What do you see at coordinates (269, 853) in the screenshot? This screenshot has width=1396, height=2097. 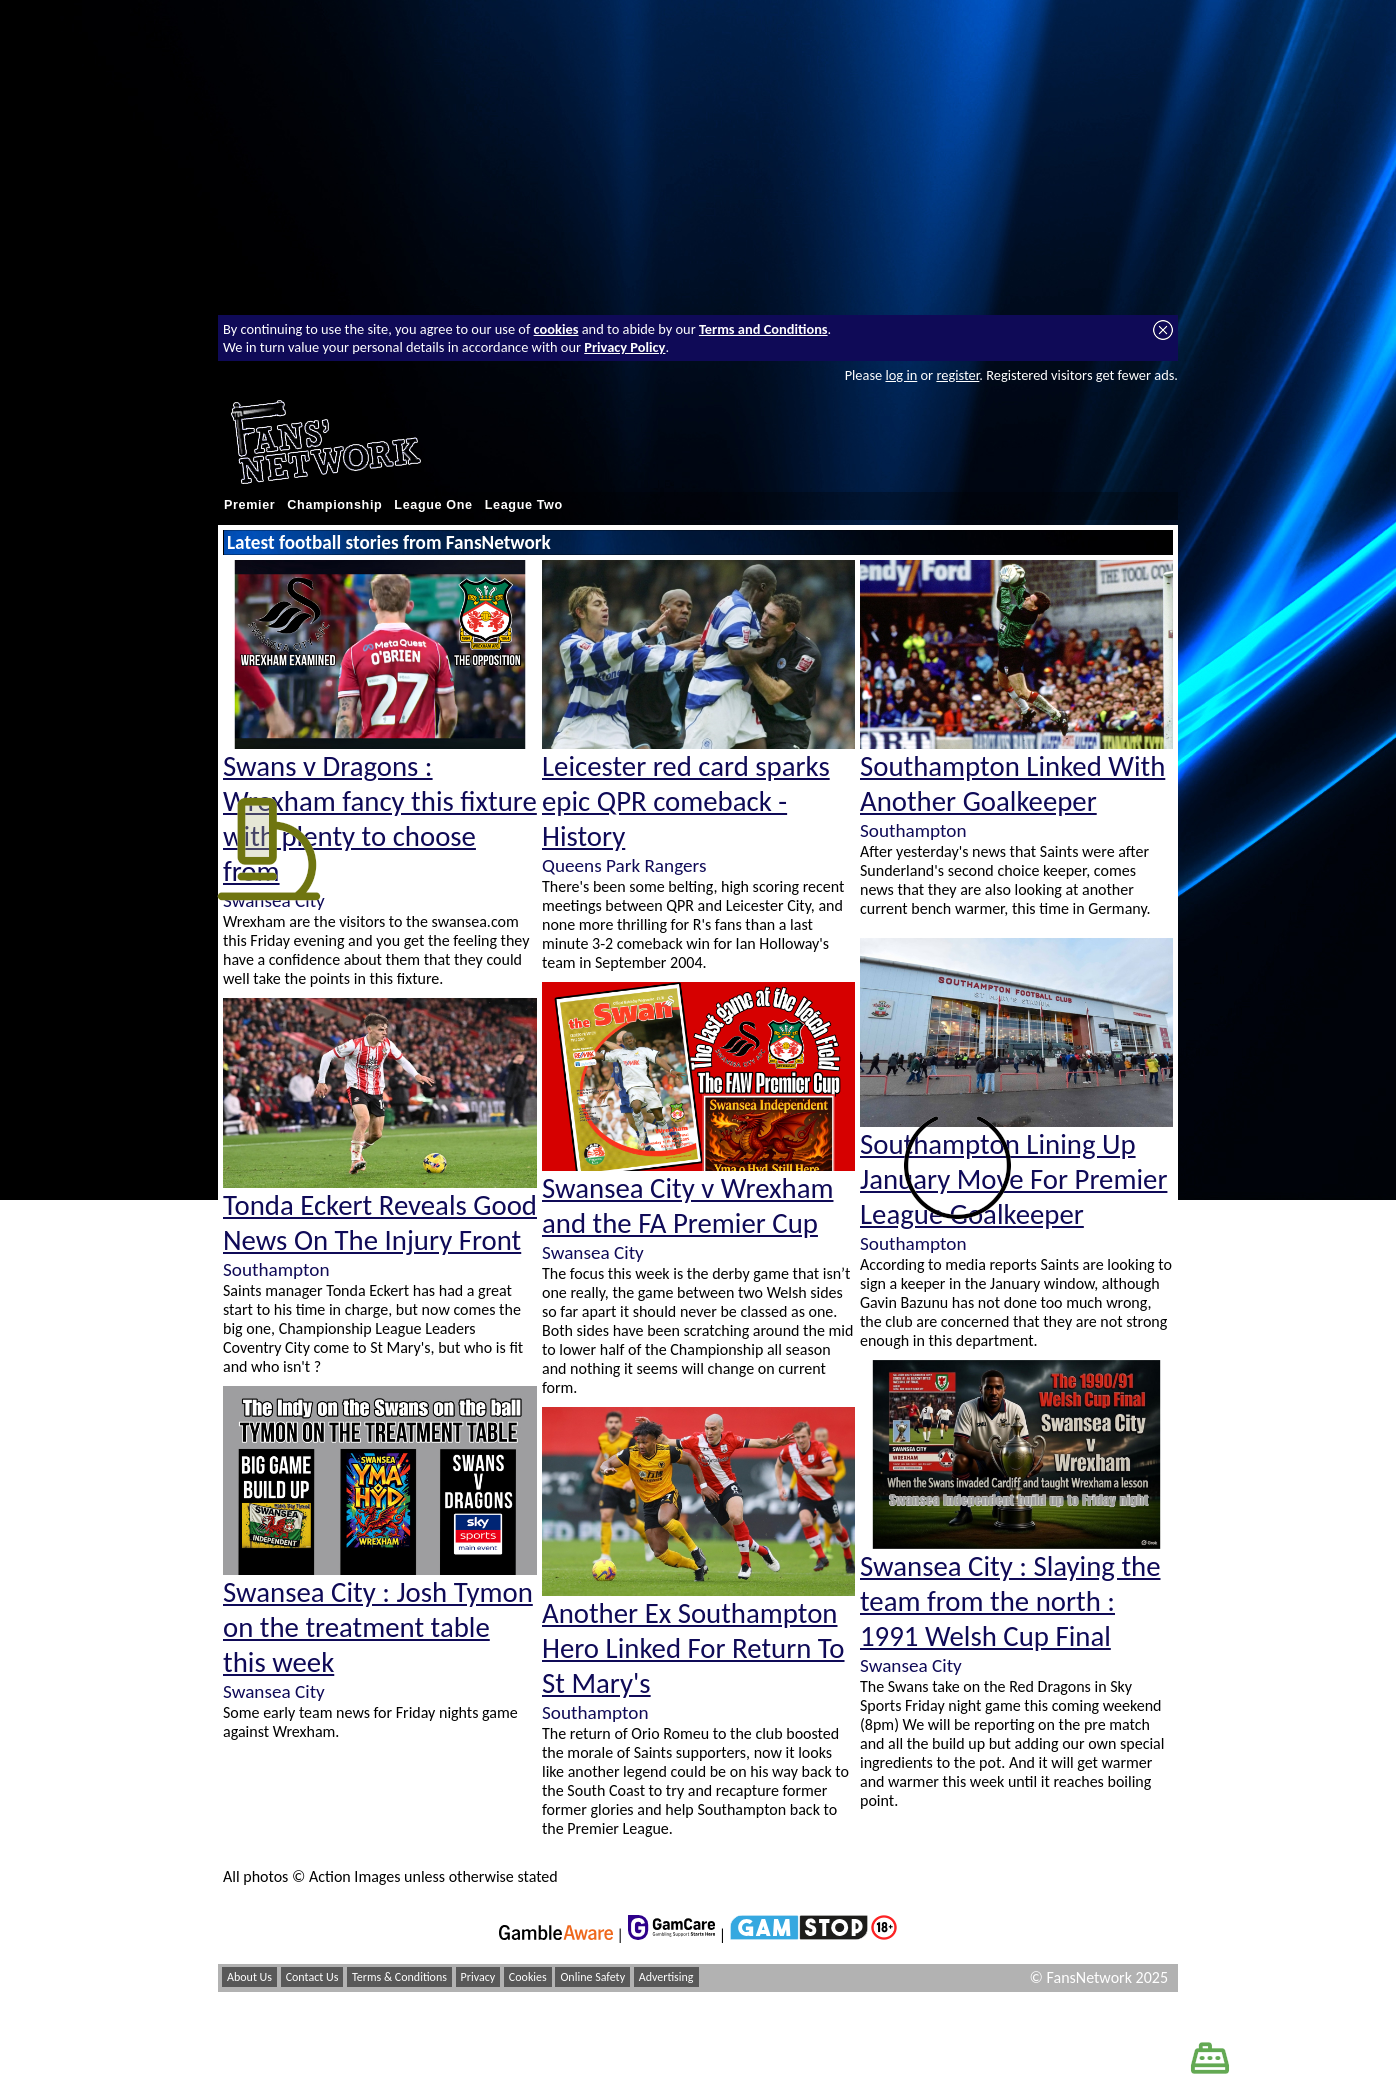 I see `access research or scientific tools` at bounding box center [269, 853].